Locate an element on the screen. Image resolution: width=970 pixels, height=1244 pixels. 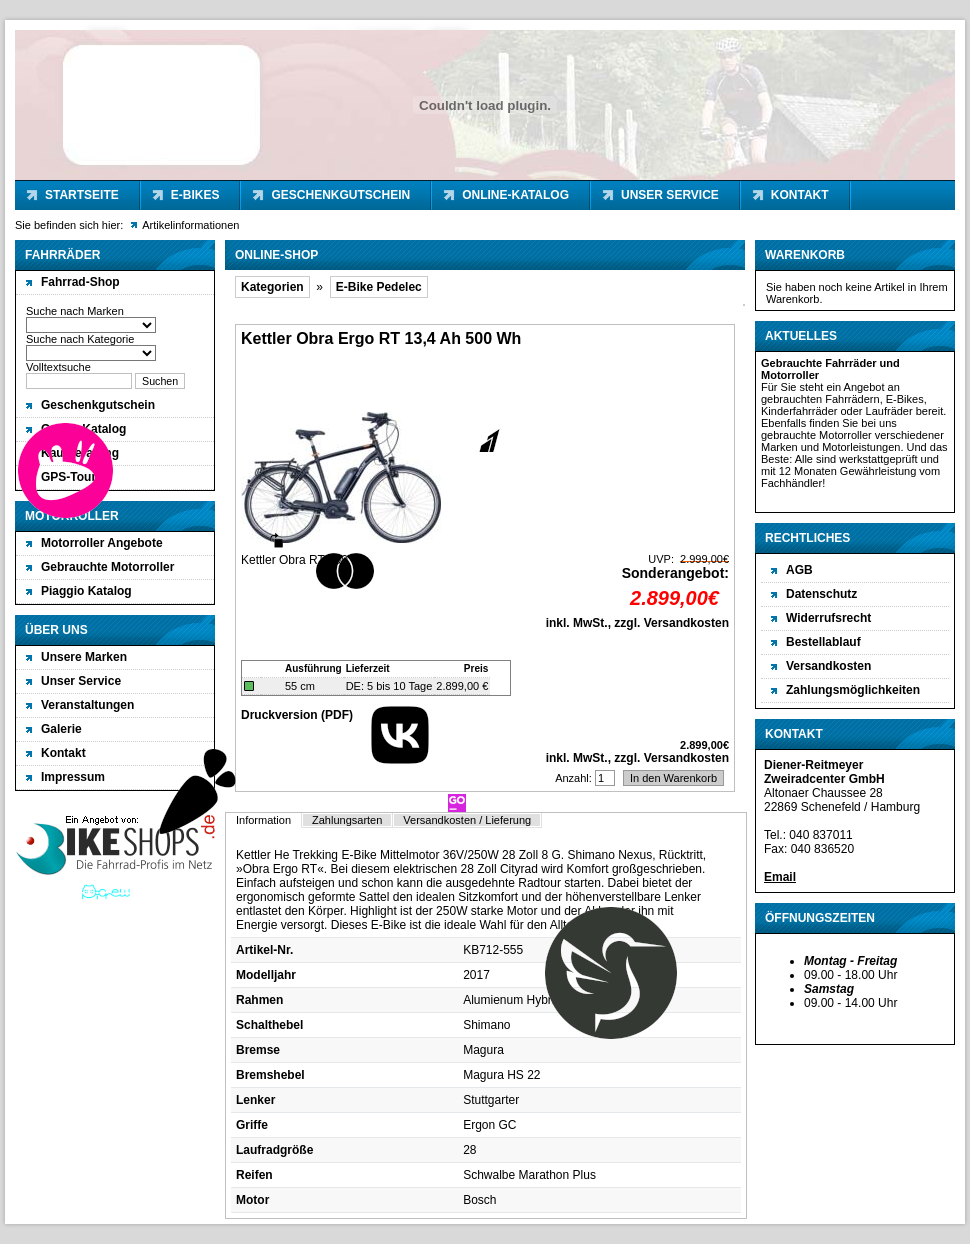
rotate object clockwise is located at coordinates (276, 540).